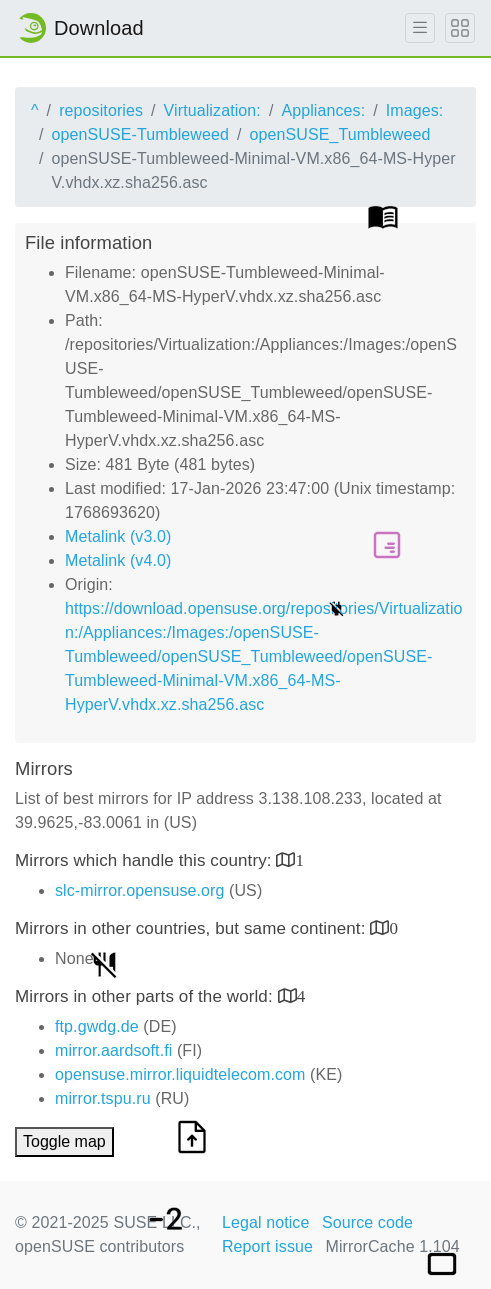  What do you see at coordinates (383, 216) in the screenshot?
I see `open menu or navigation guide` at bounding box center [383, 216].